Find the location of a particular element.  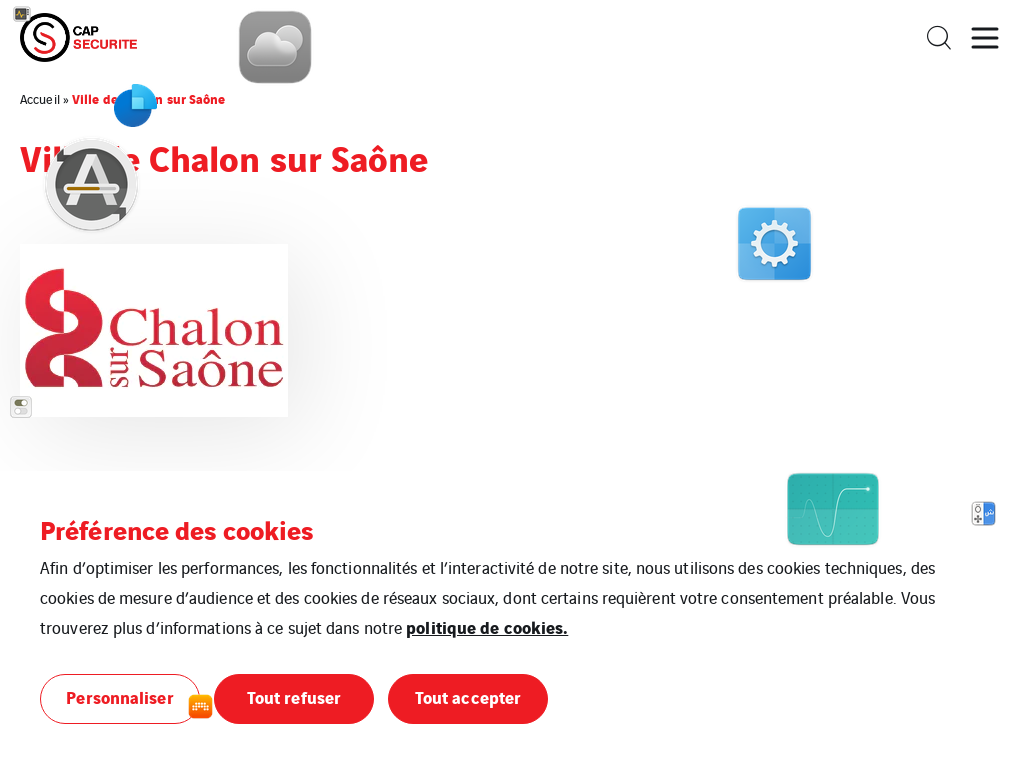

open GNOME Characters app is located at coordinates (983, 513).